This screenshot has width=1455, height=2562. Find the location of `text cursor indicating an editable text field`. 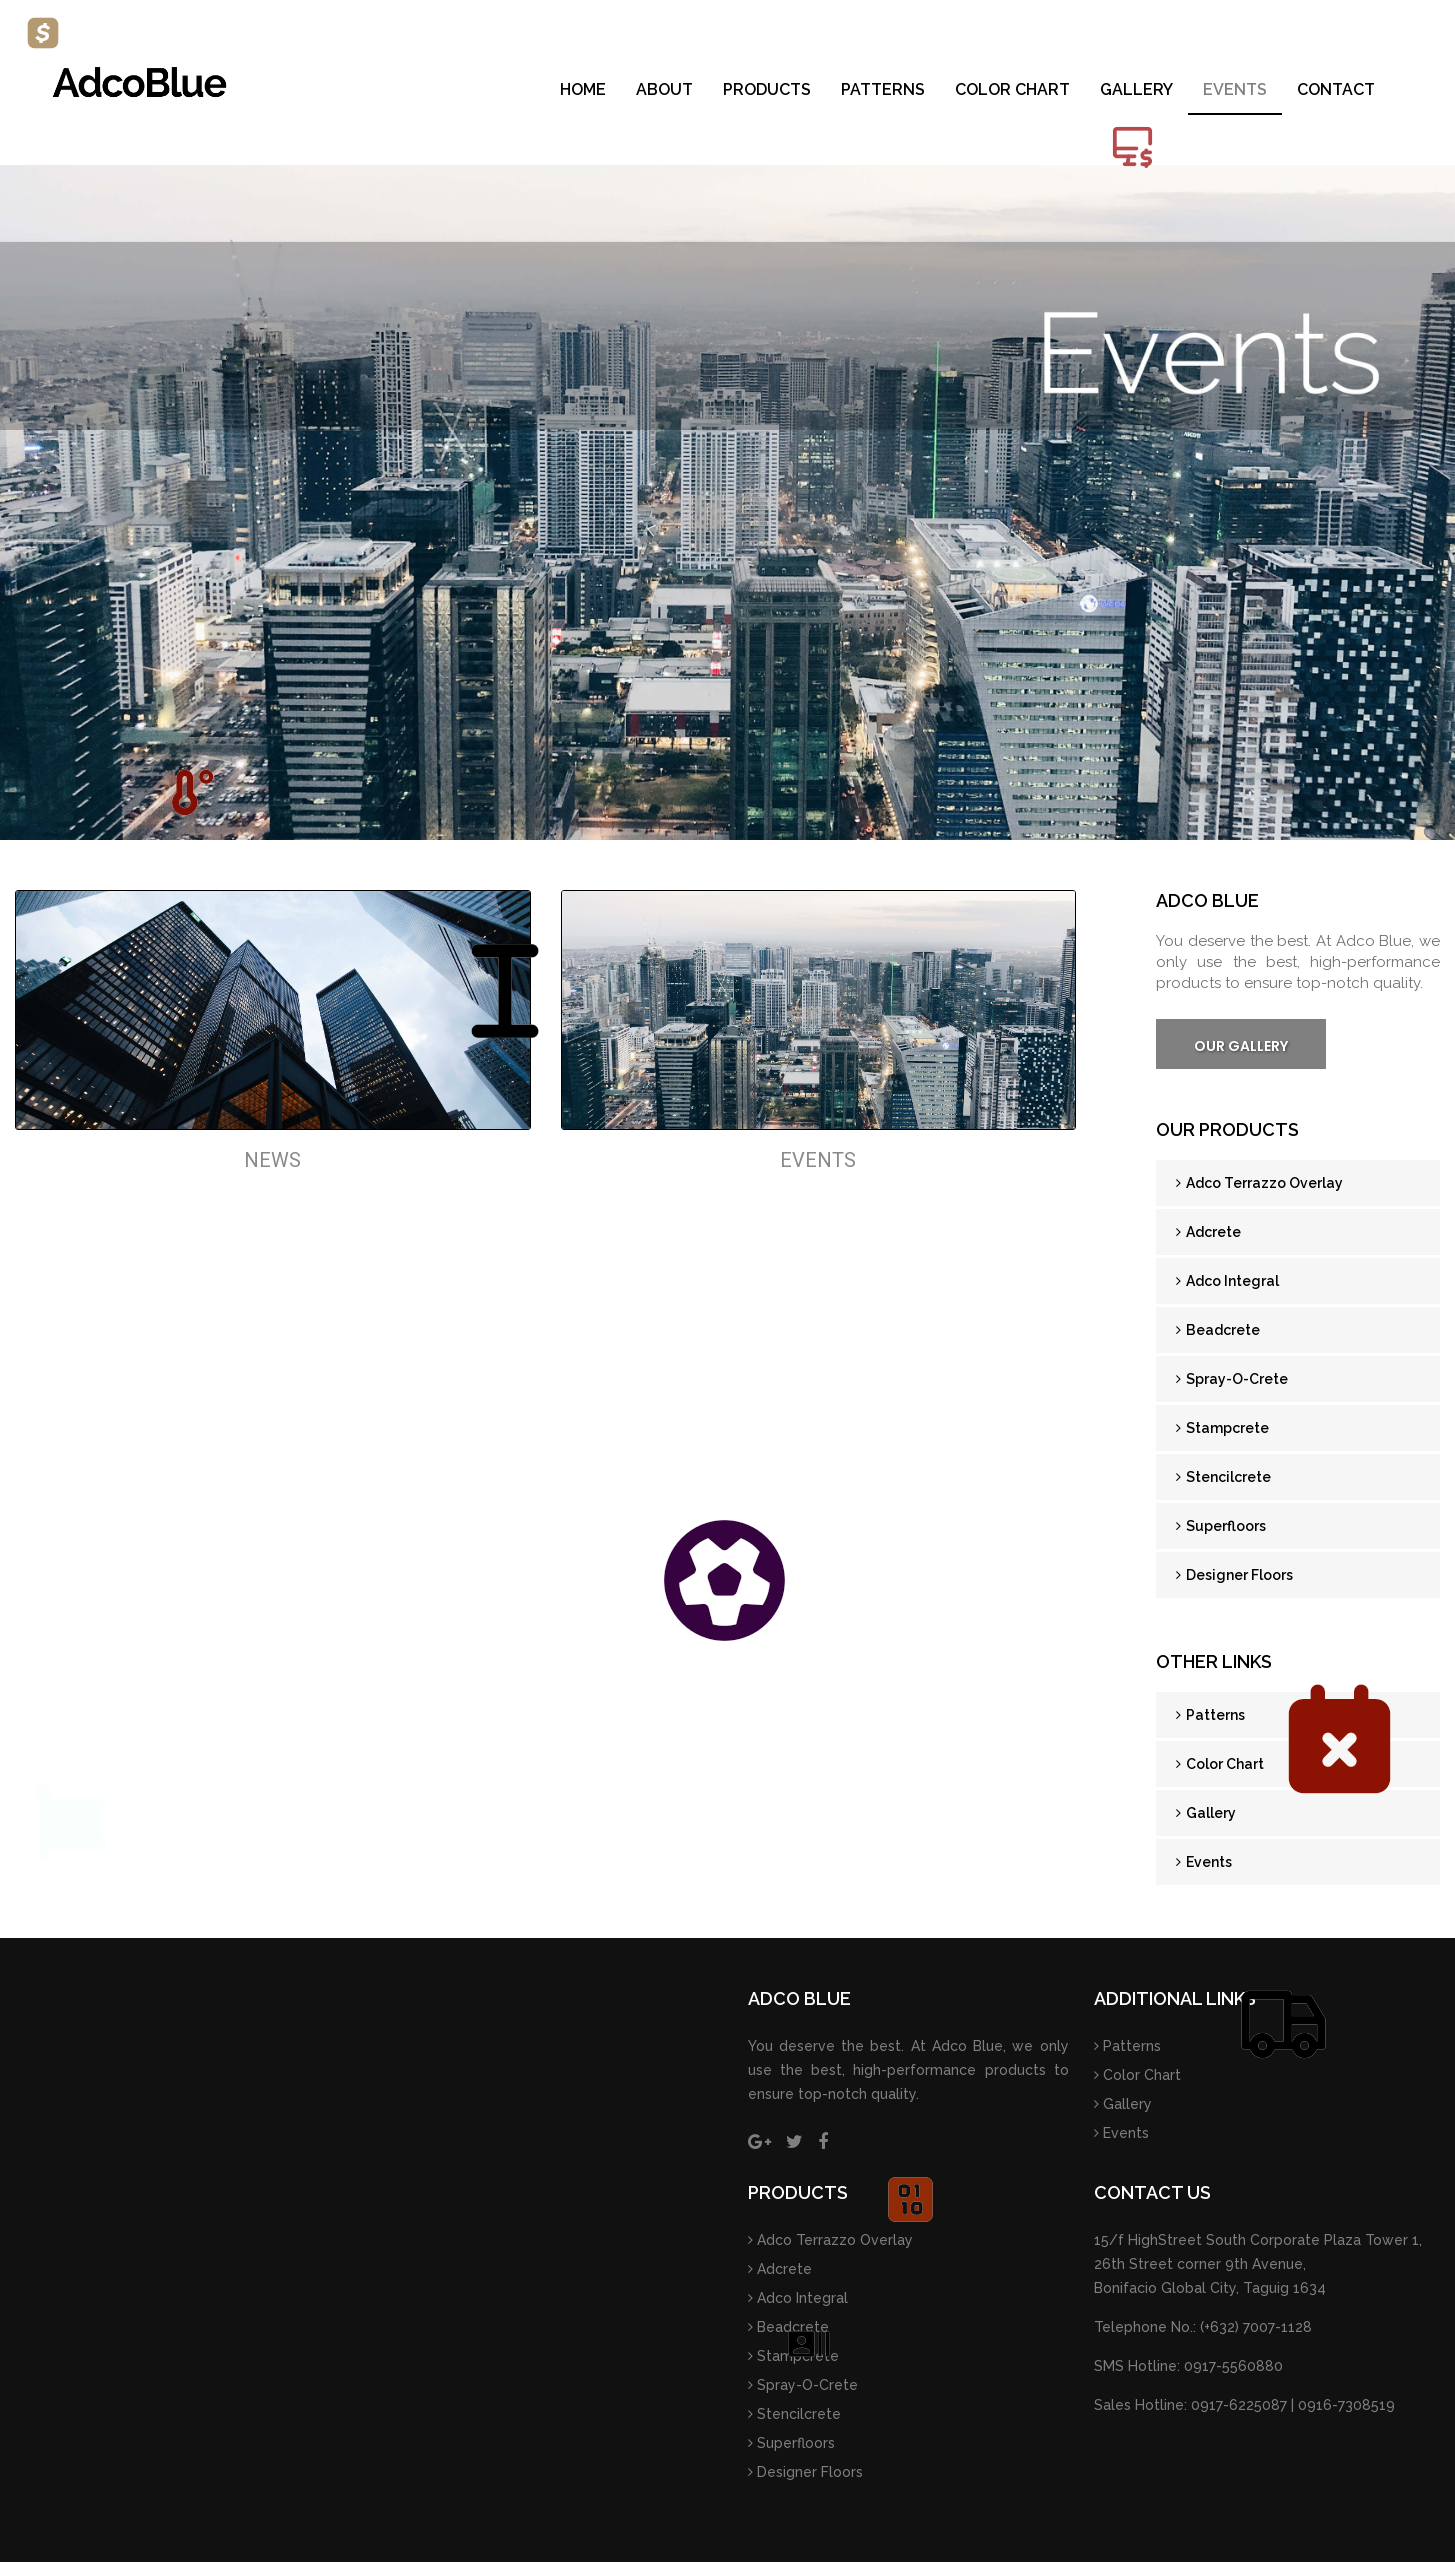

text cursor indicating an editable text field is located at coordinates (505, 991).